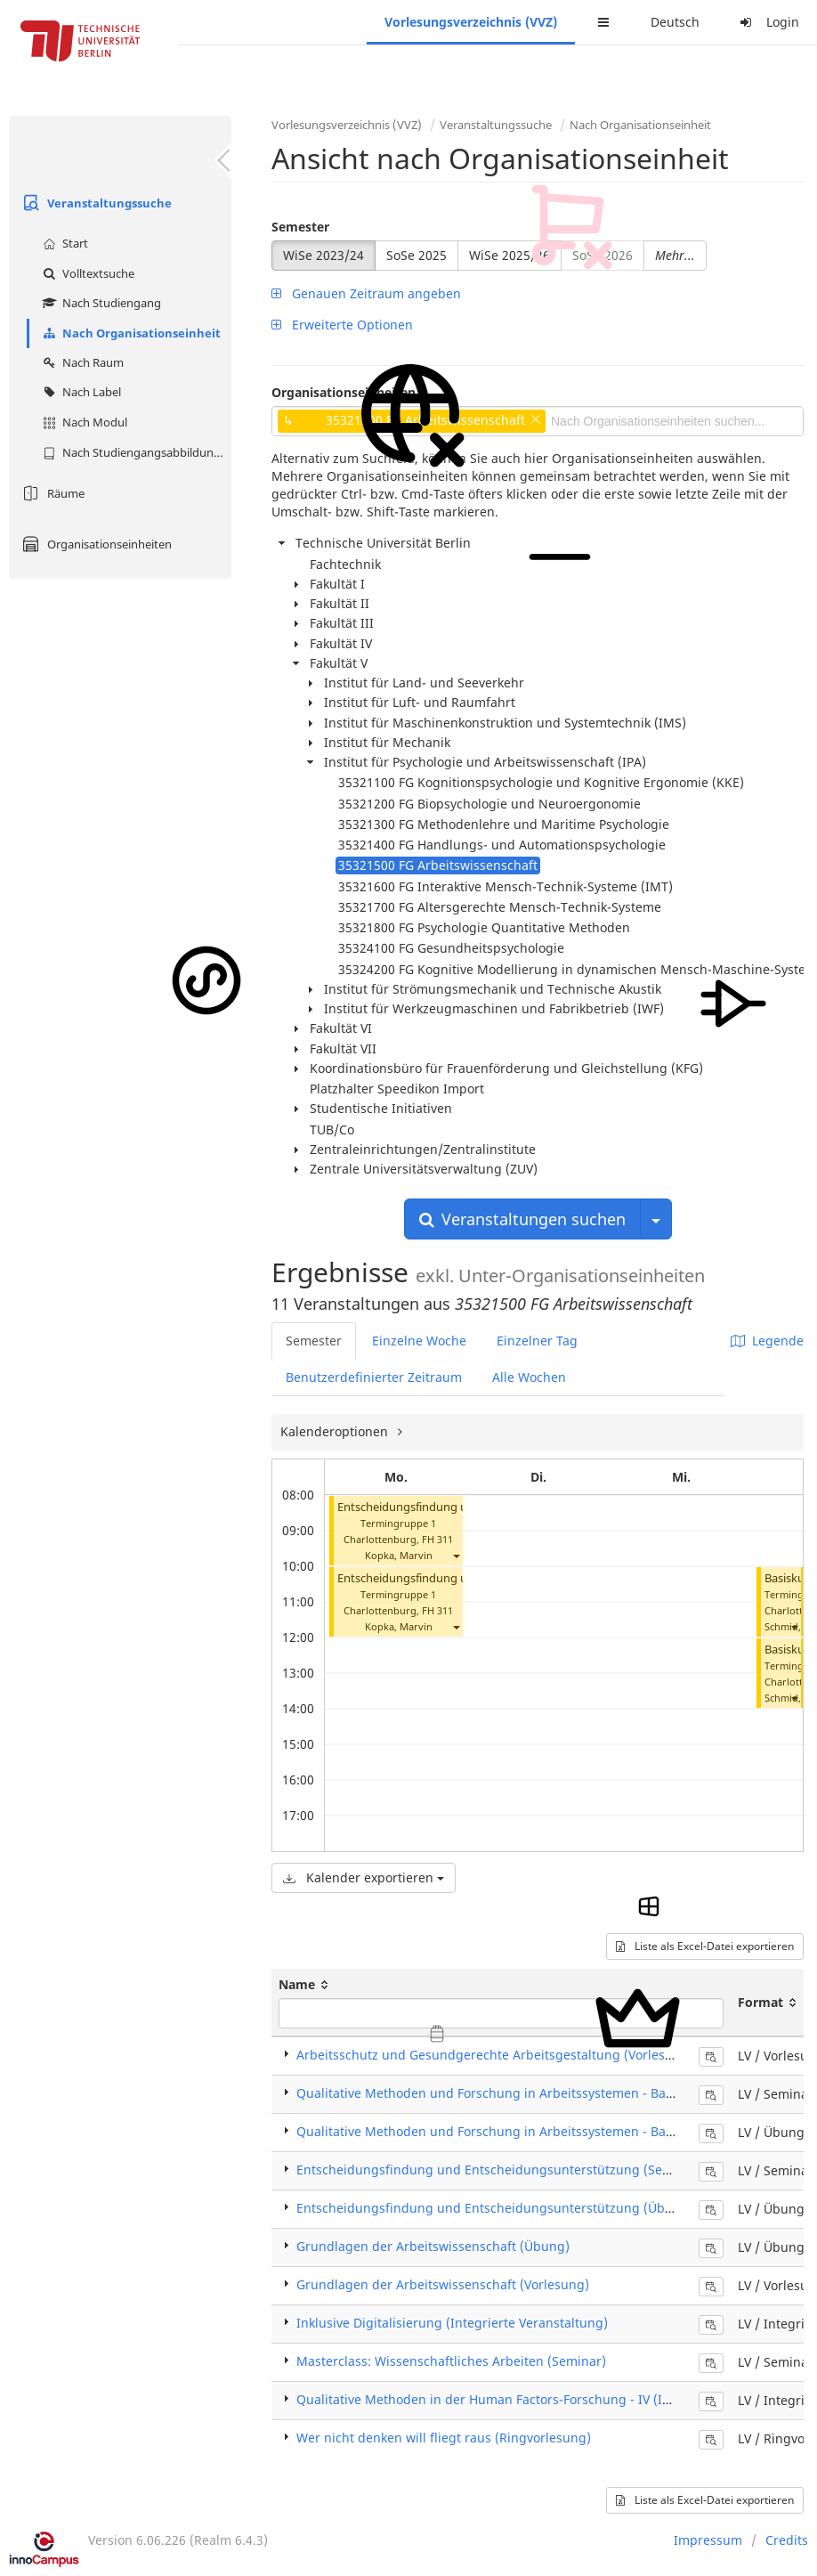 The image size is (817, 2576). Describe the element at coordinates (733, 1004) in the screenshot. I see `logic buffer gate symbol in circuit design` at that location.